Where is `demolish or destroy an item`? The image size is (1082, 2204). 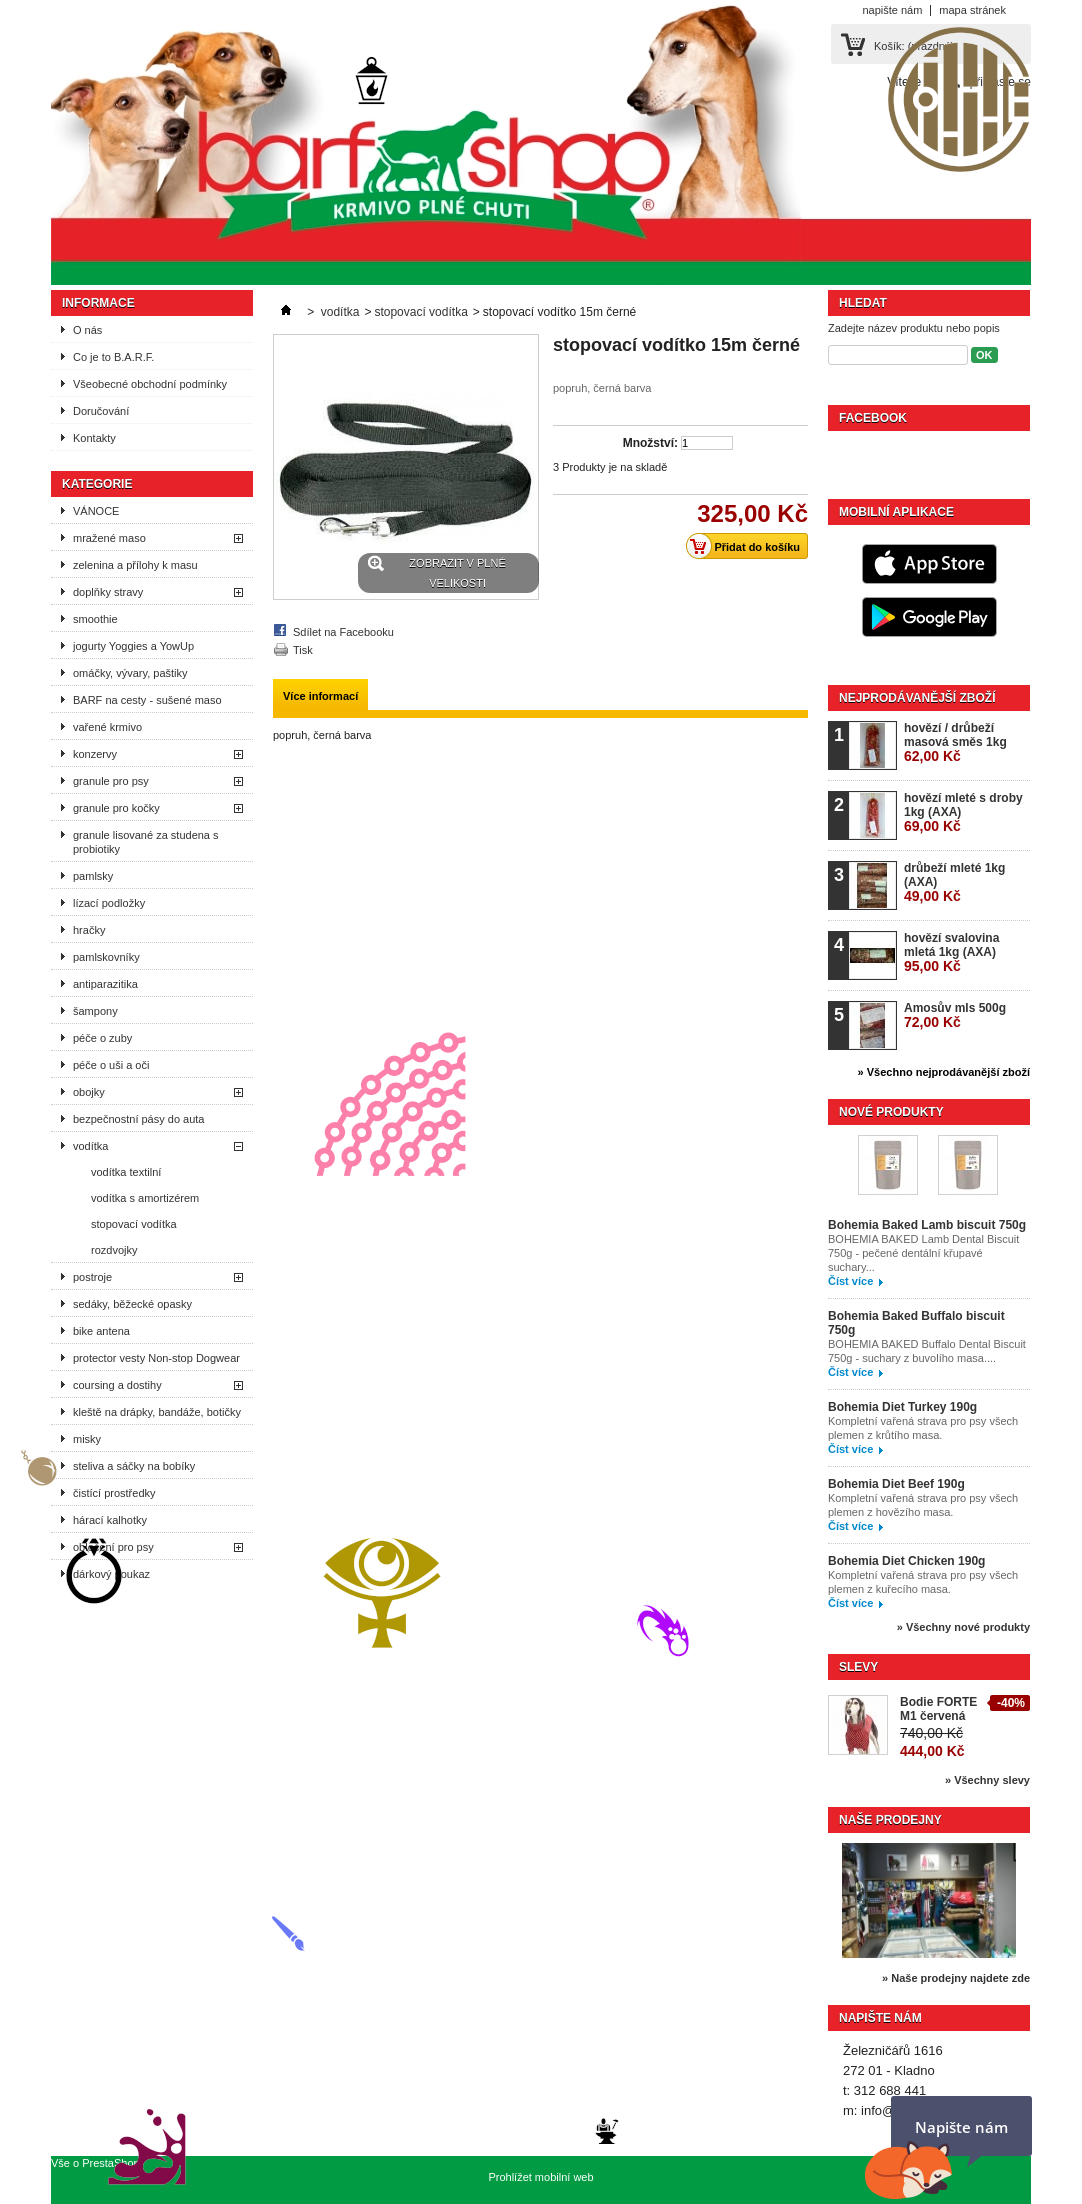 demolish or destroy an item is located at coordinates (39, 1468).